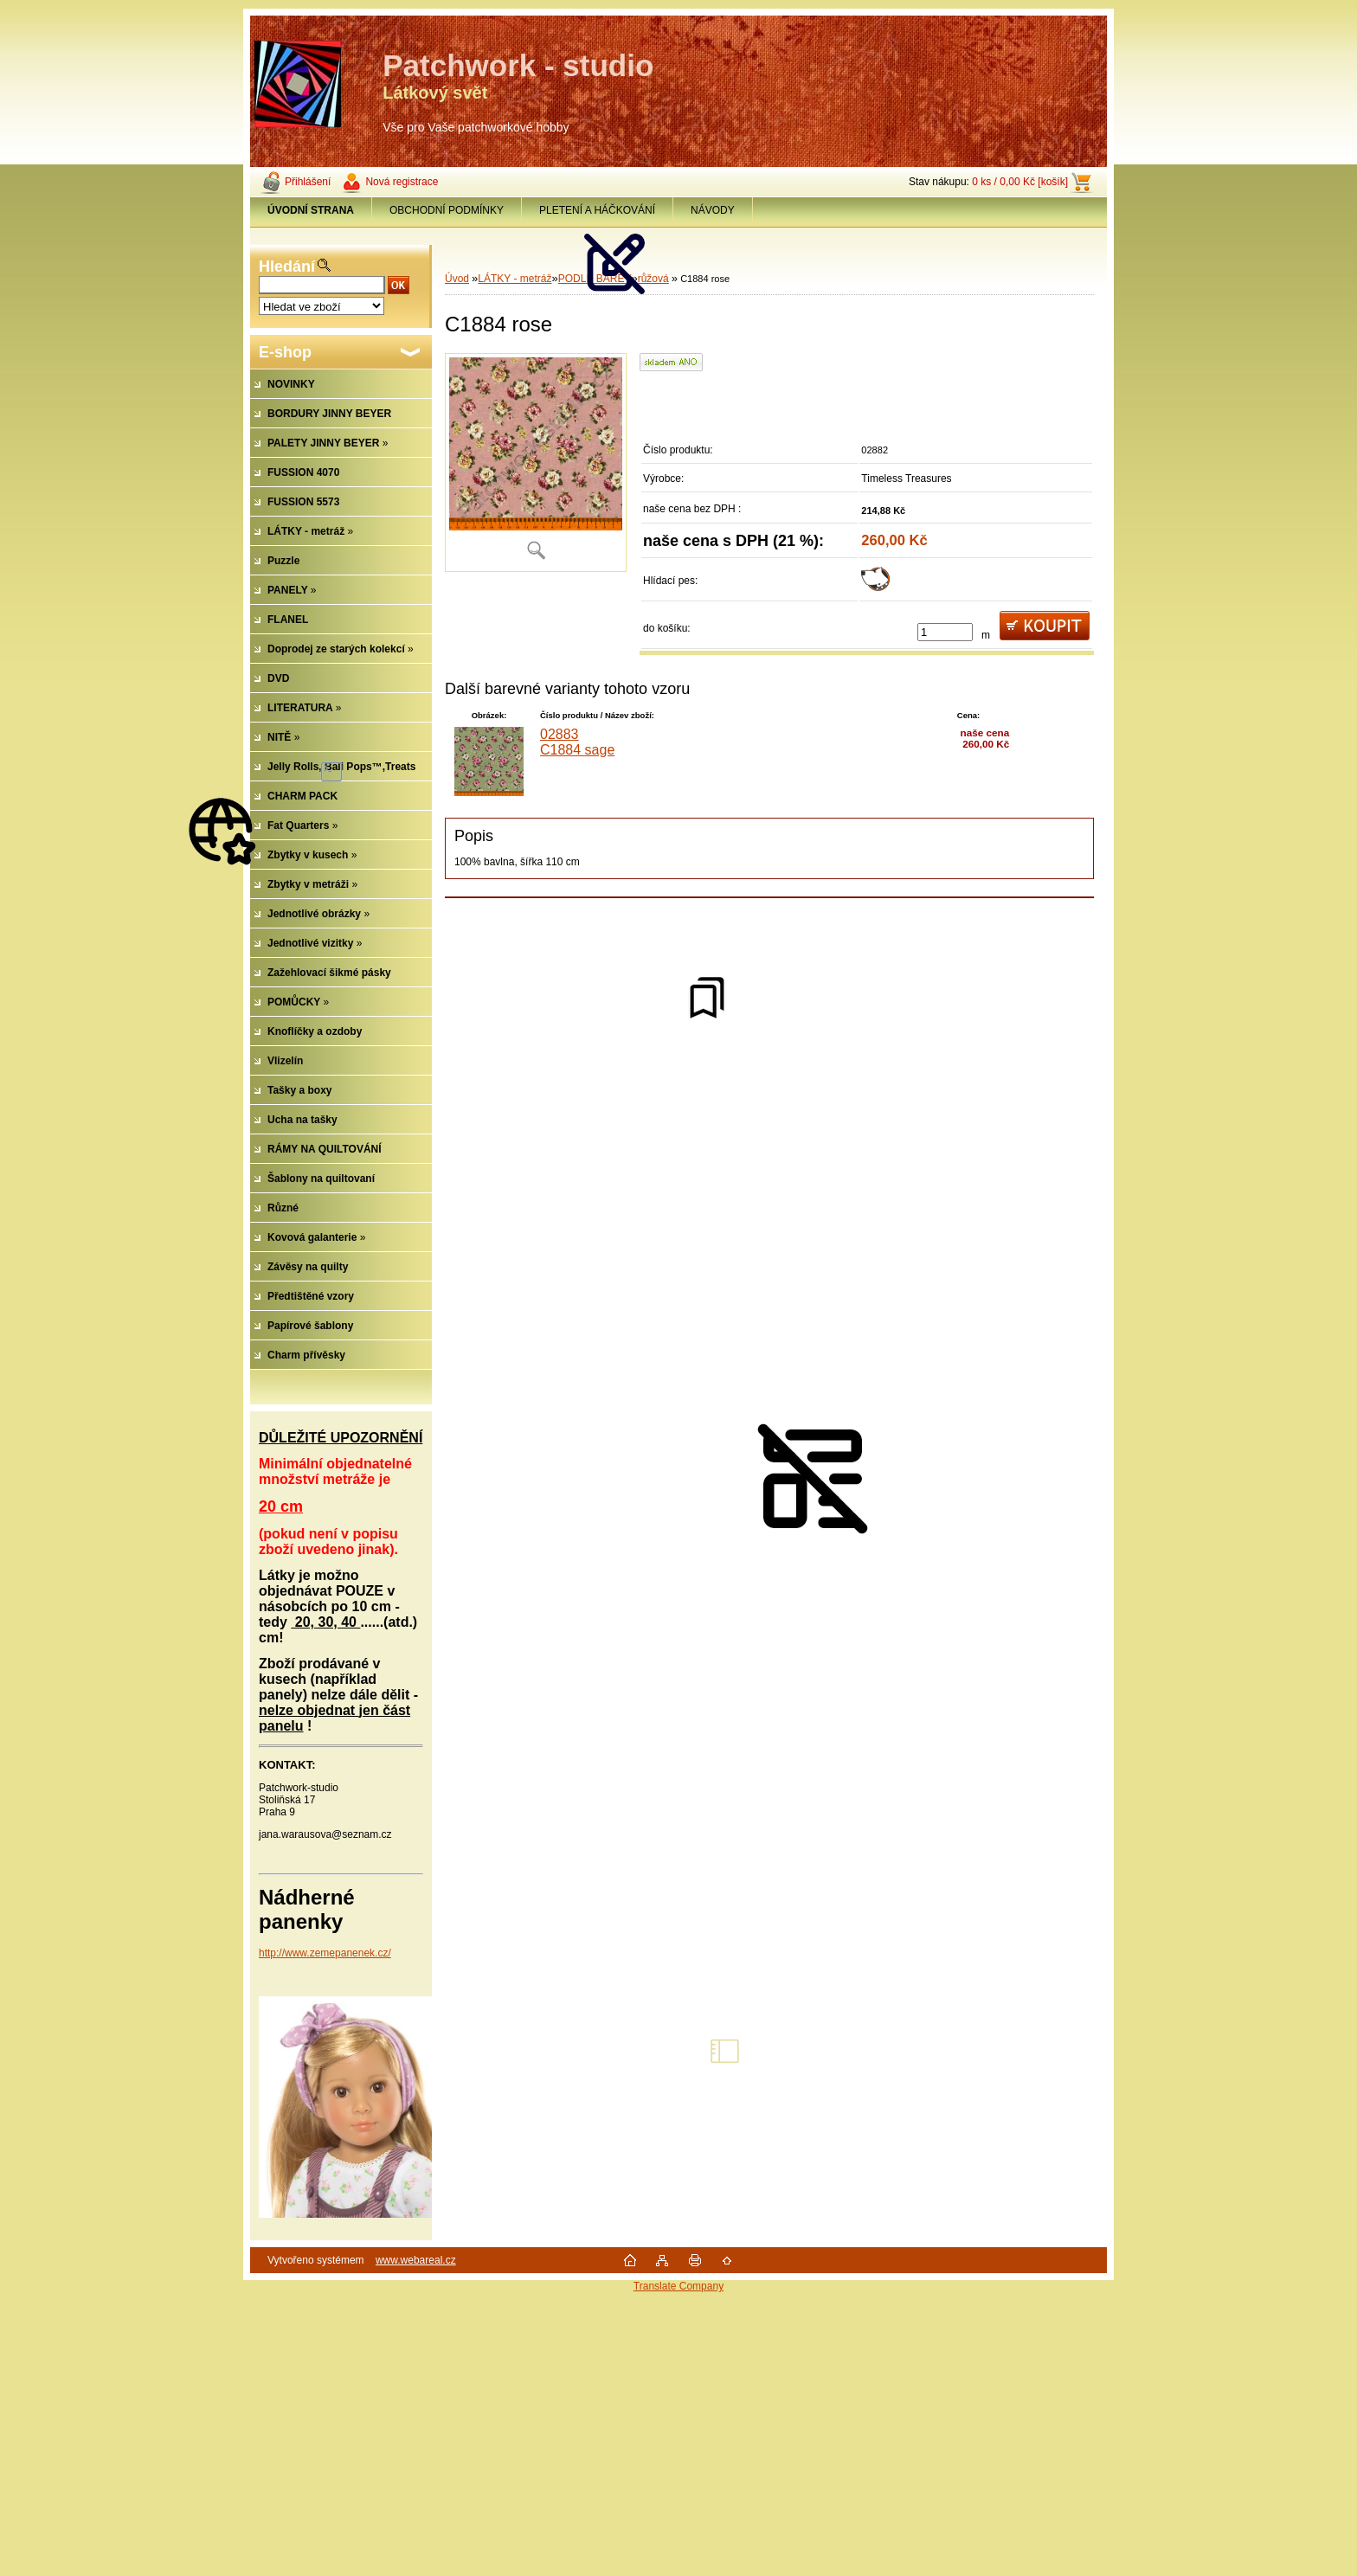 The height and width of the screenshot is (2576, 1357). What do you see at coordinates (614, 264) in the screenshot?
I see `editing is disabled or unavailable` at bounding box center [614, 264].